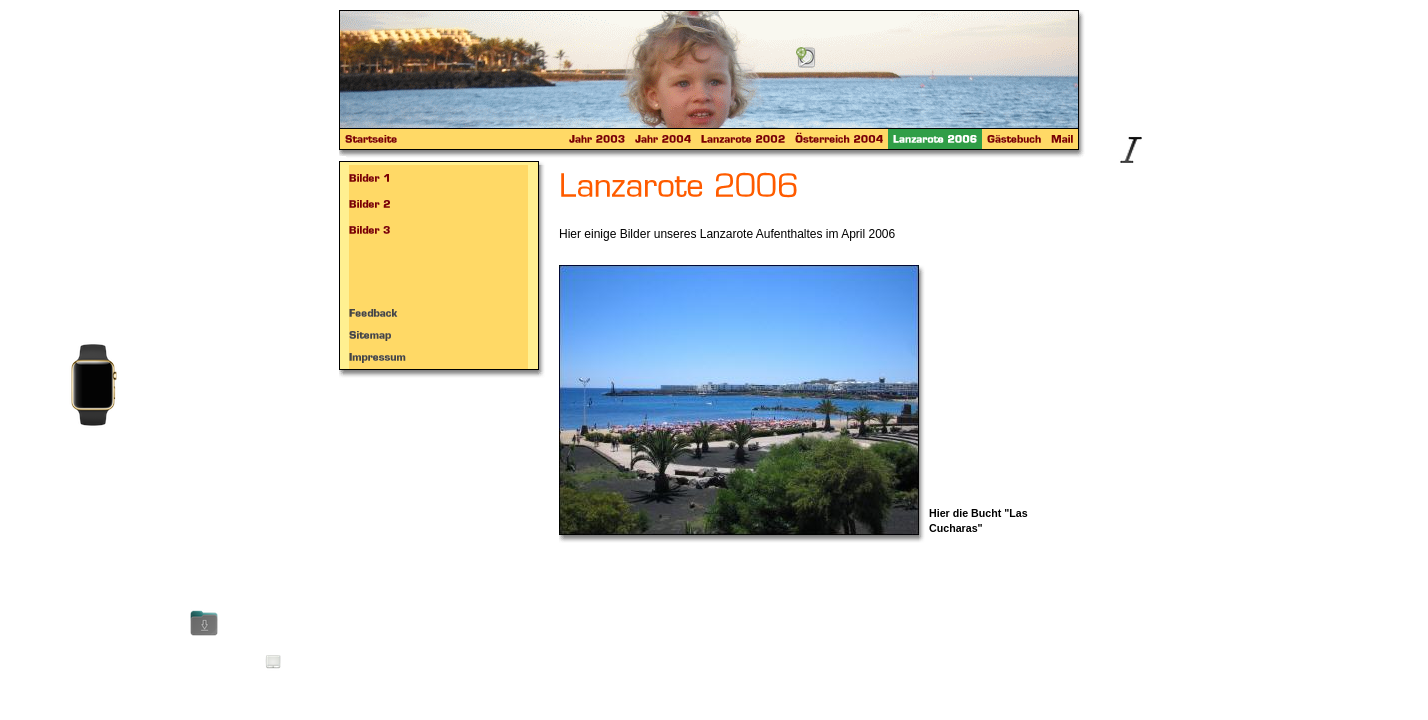 Image resolution: width=1428 pixels, height=720 pixels. Describe the element at coordinates (93, 385) in the screenshot. I see `apple watch device icon` at that location.